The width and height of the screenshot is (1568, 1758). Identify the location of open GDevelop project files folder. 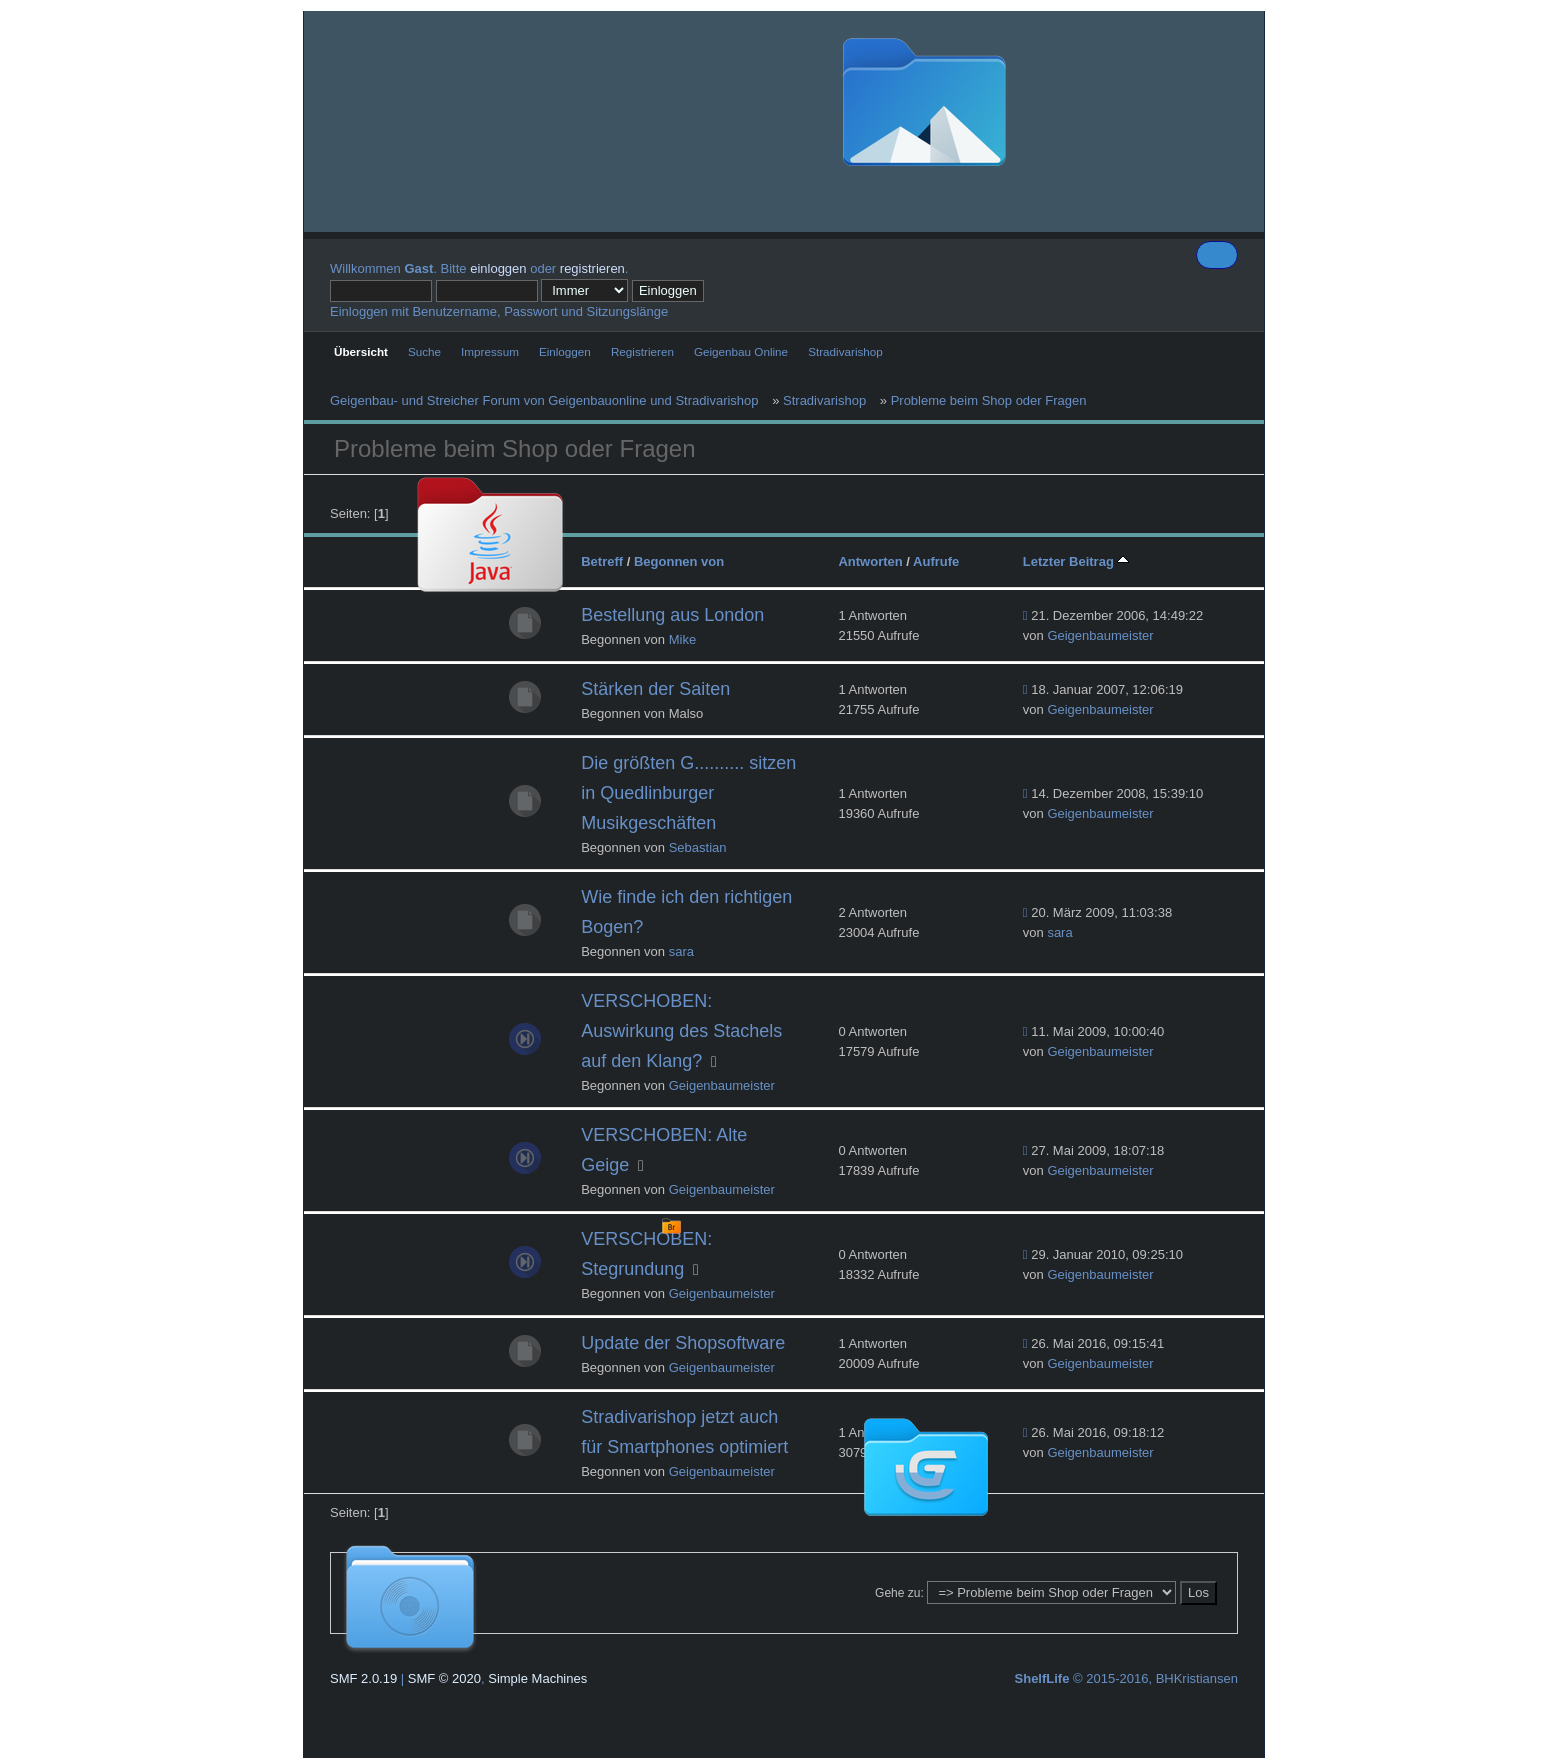
(925, 1470).